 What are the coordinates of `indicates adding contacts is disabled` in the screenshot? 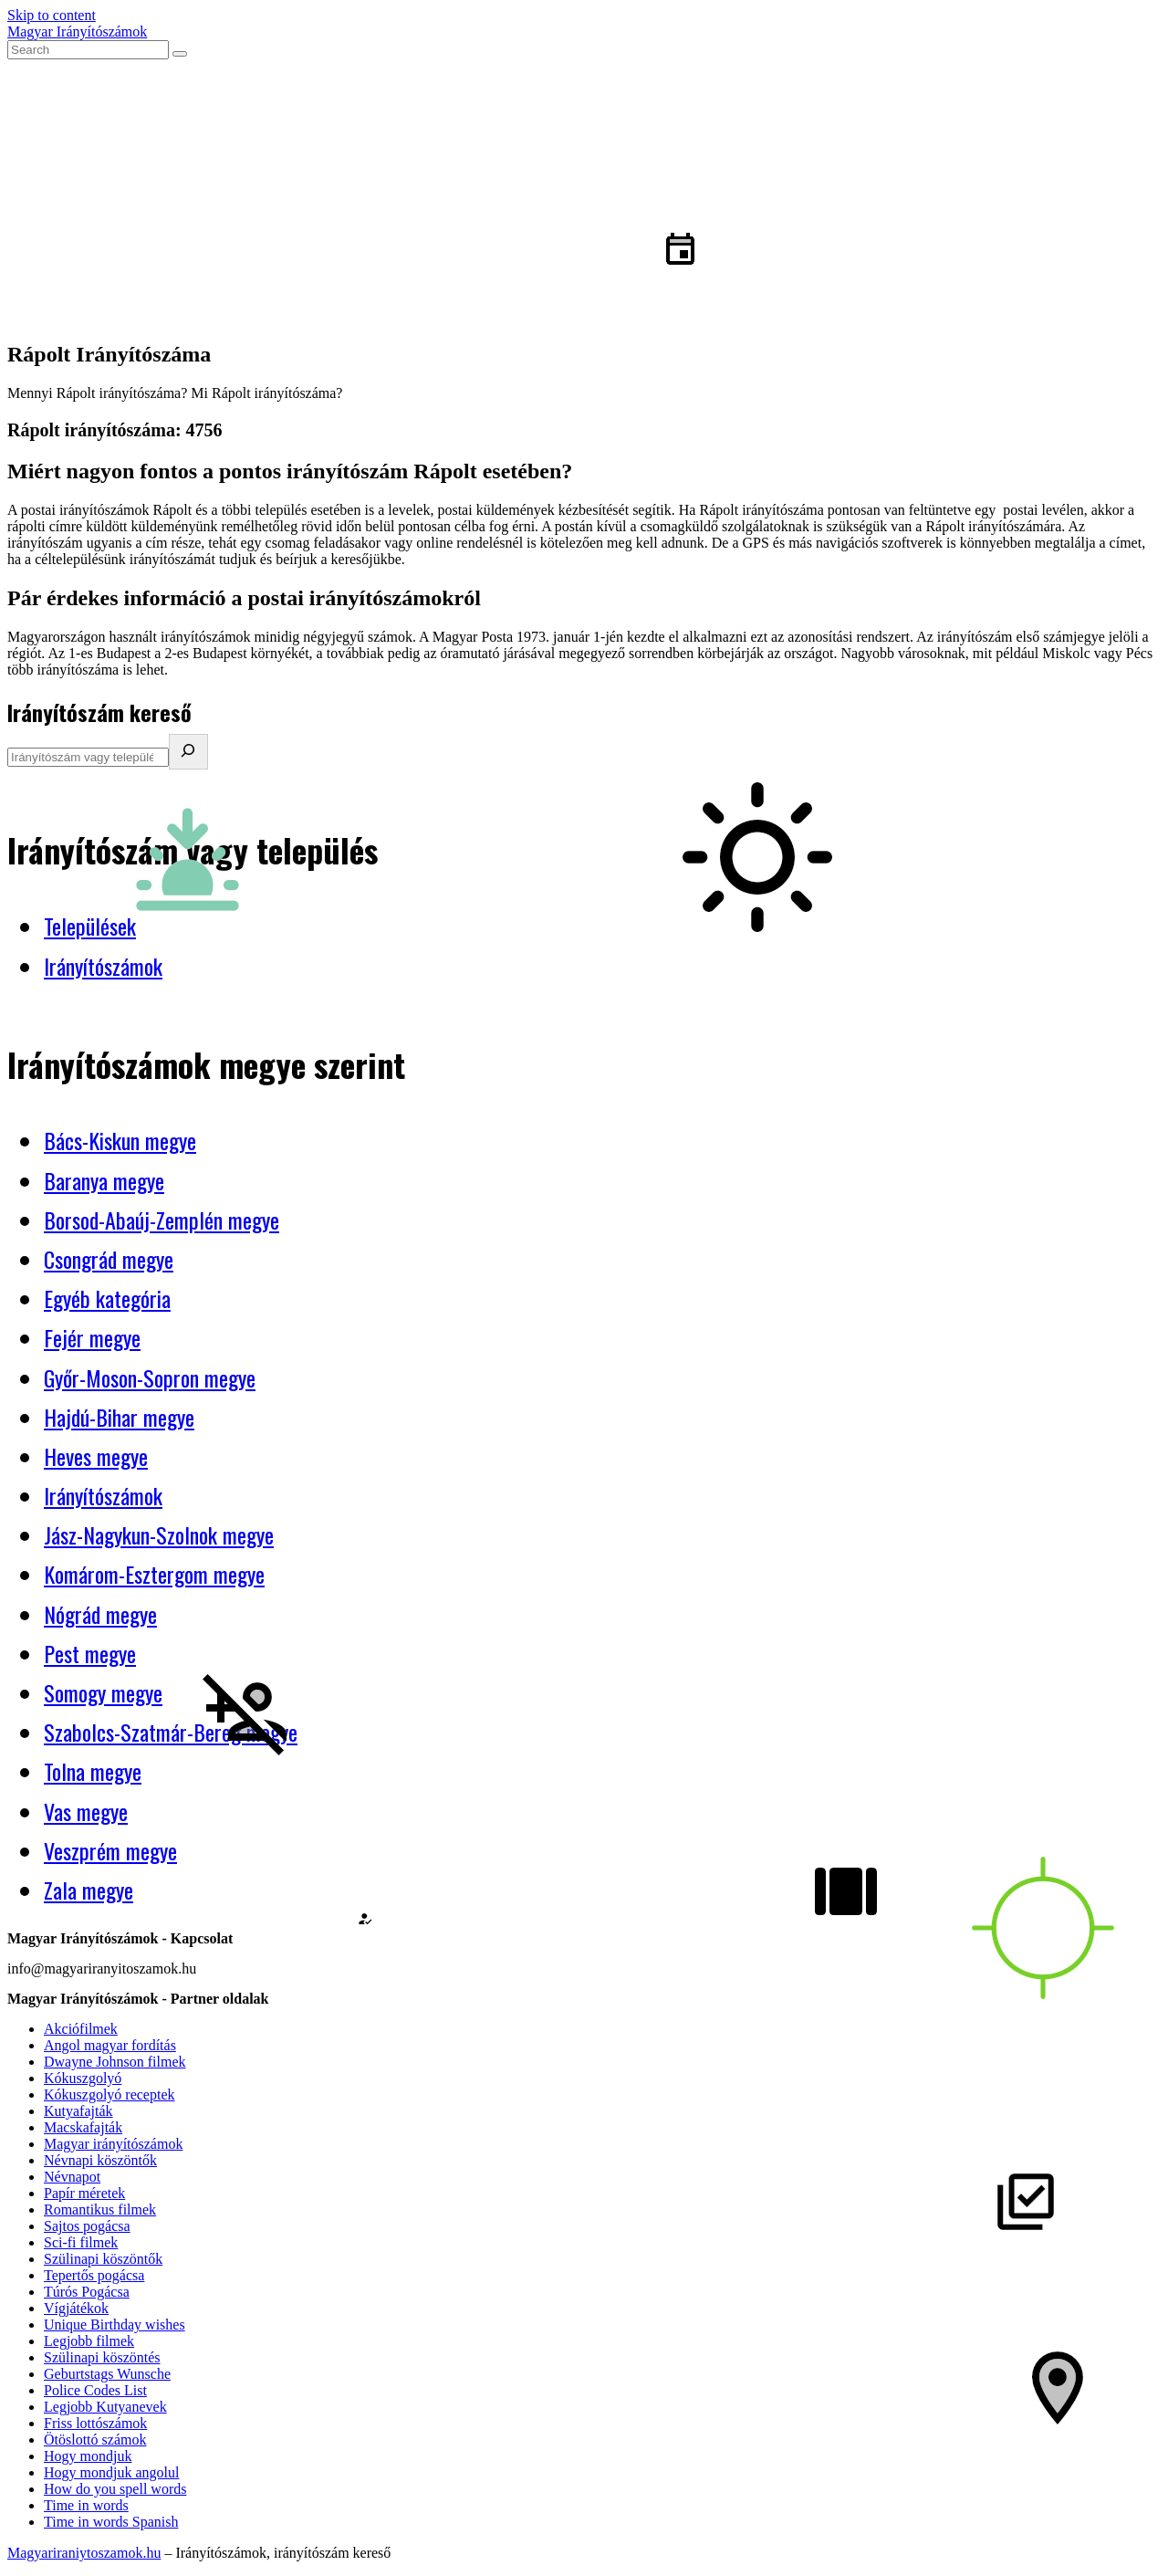 It's located at (246, 1712).